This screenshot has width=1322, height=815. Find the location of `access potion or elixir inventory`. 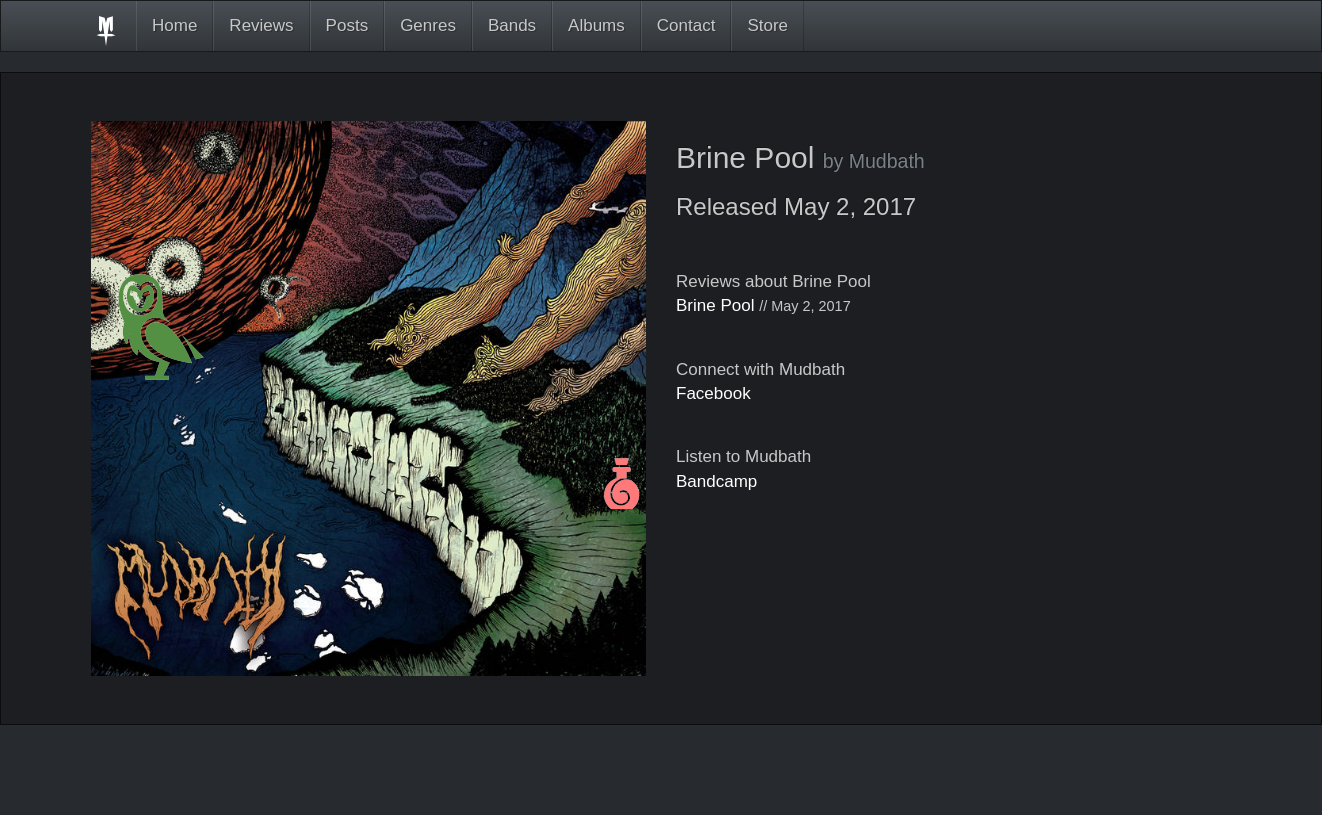

access potion or elixir inventory is located at coordinates (621, 483).